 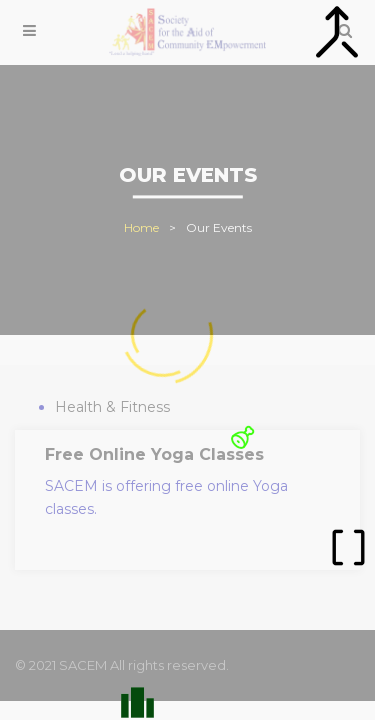 I want to click on food or dining category, so click(x=242, y=437).